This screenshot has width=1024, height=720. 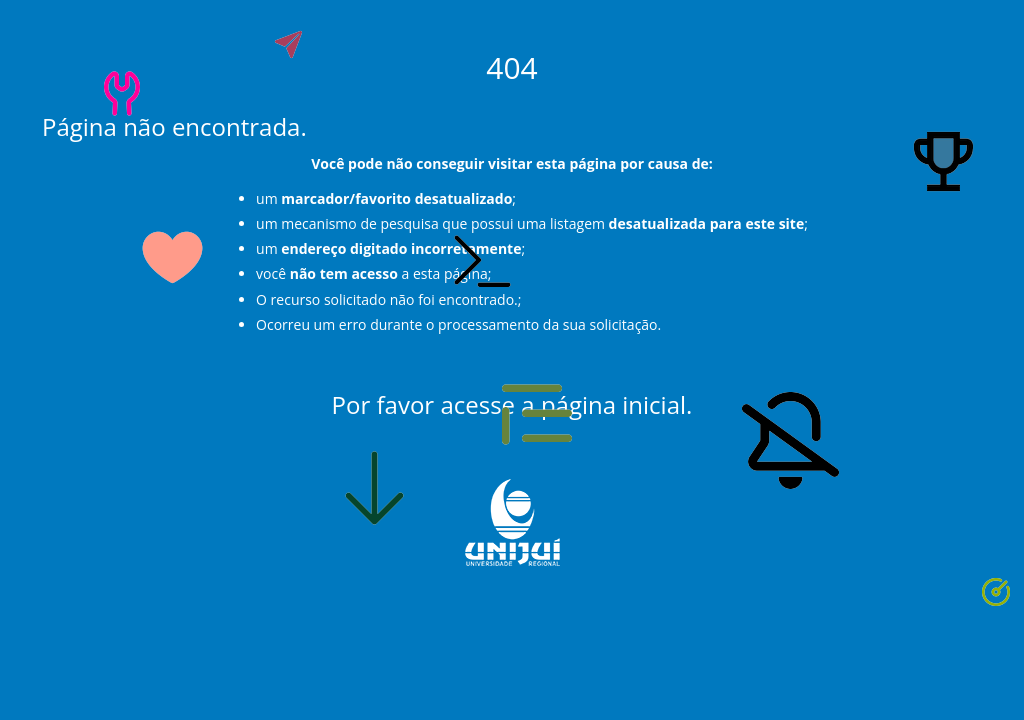 I want to click on view achievements or awards, so click(x=943, y=161).